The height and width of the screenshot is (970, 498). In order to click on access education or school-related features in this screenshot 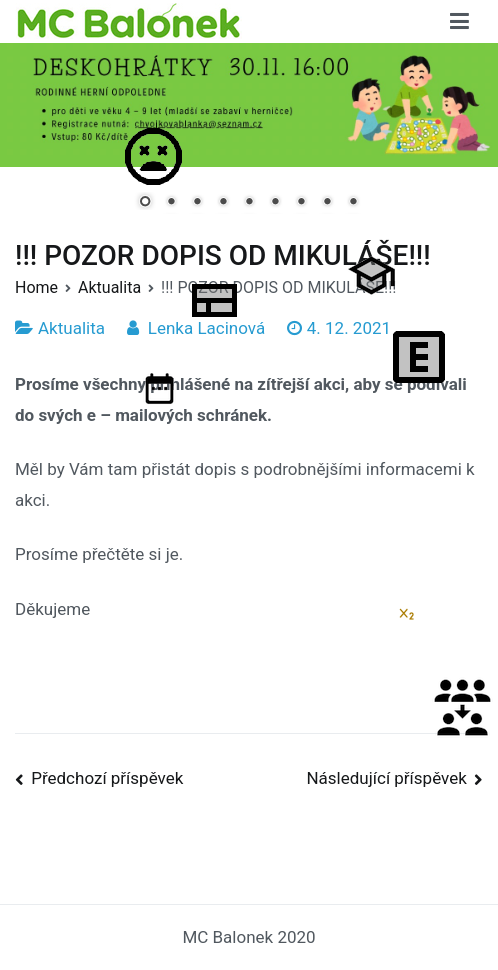, I will do `click(371, 275)`.